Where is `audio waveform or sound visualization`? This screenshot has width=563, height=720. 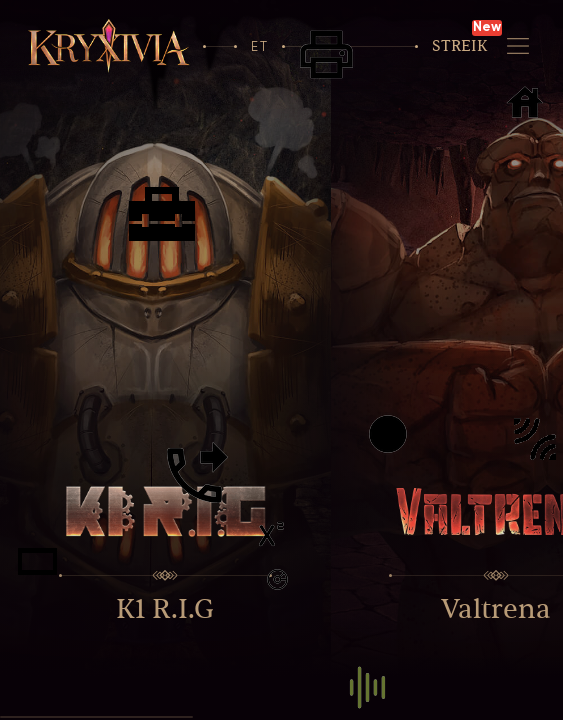
audio waveform or sound visualization is located at coordinates (367, 687).